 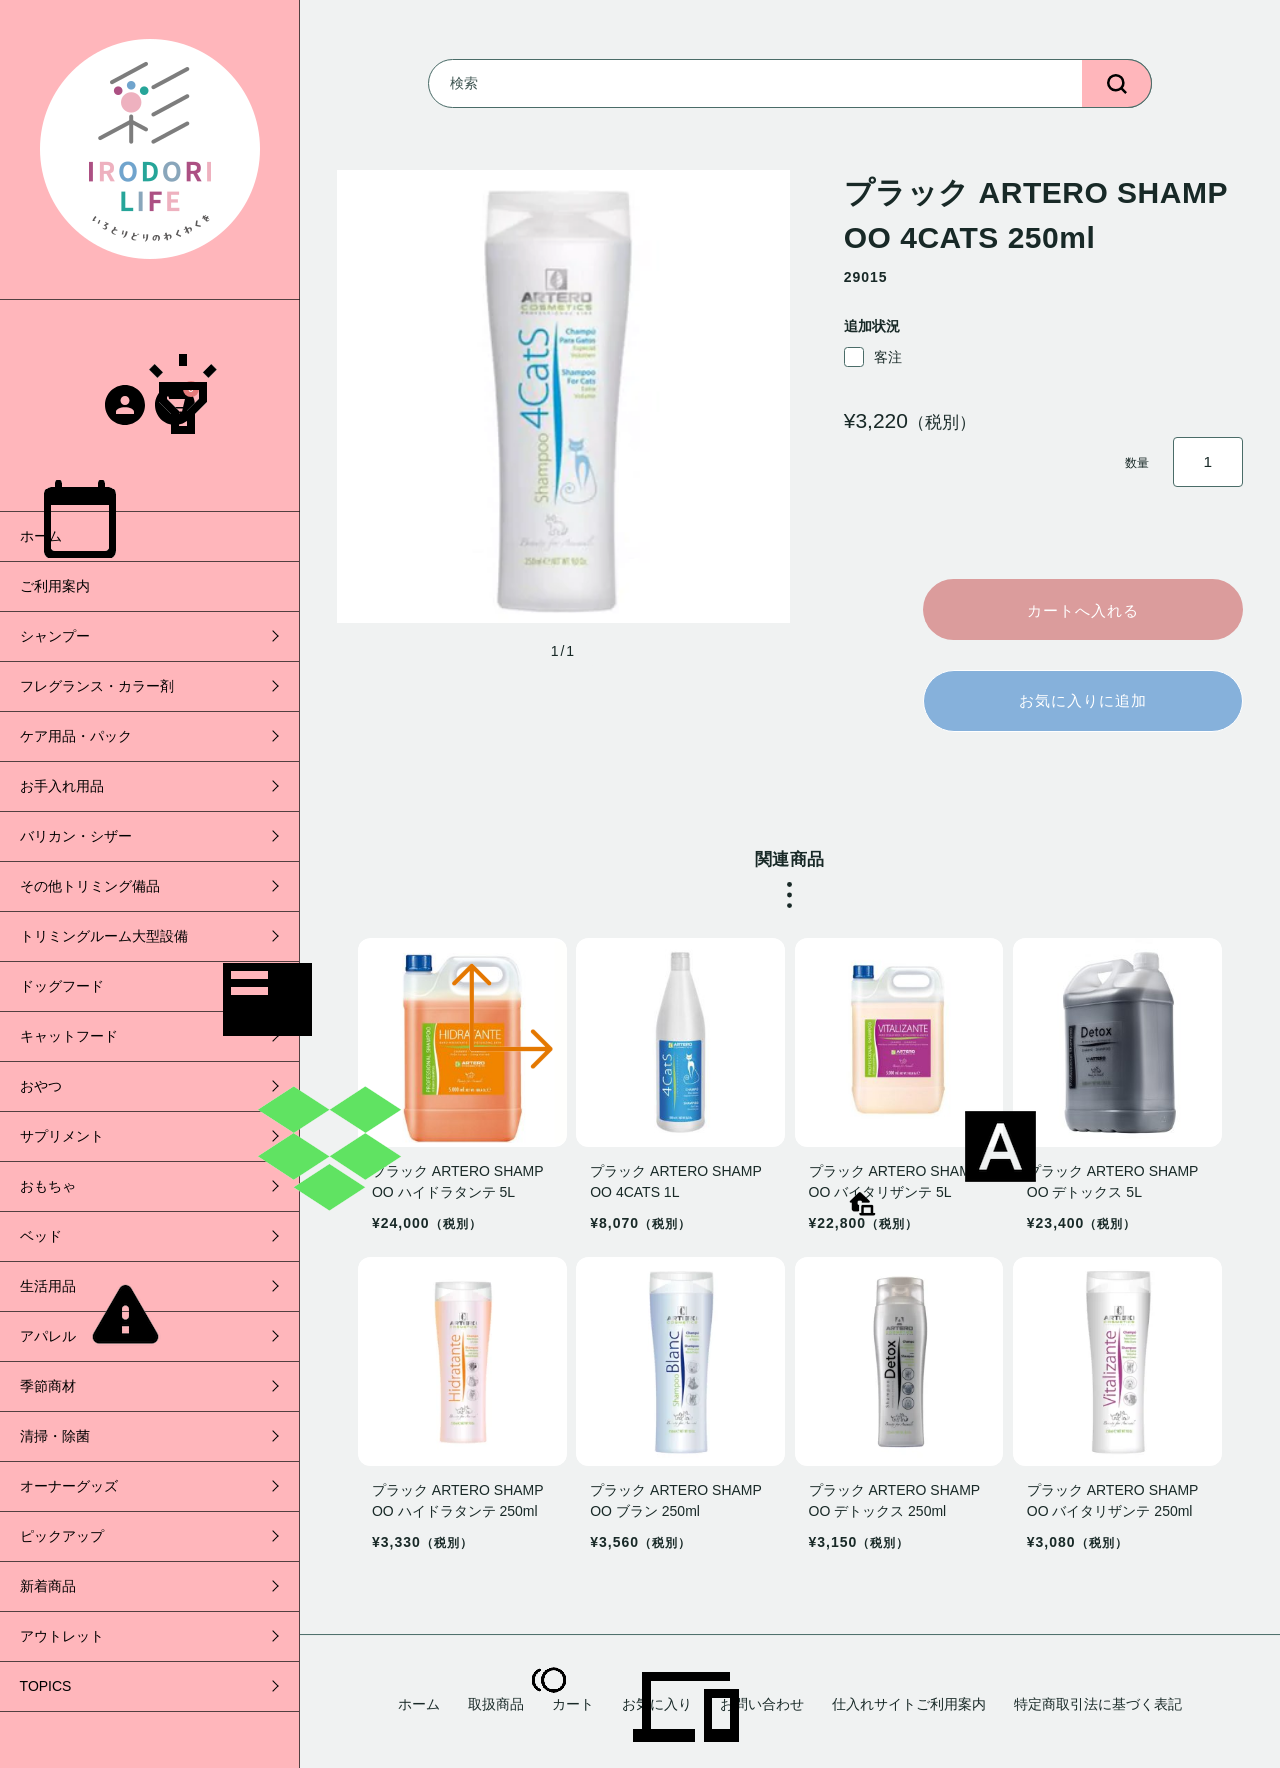 What do you see at coordinates (686, 1707) in the screenshot?
I see `view connected devices` at bounding box center [686, 1707].